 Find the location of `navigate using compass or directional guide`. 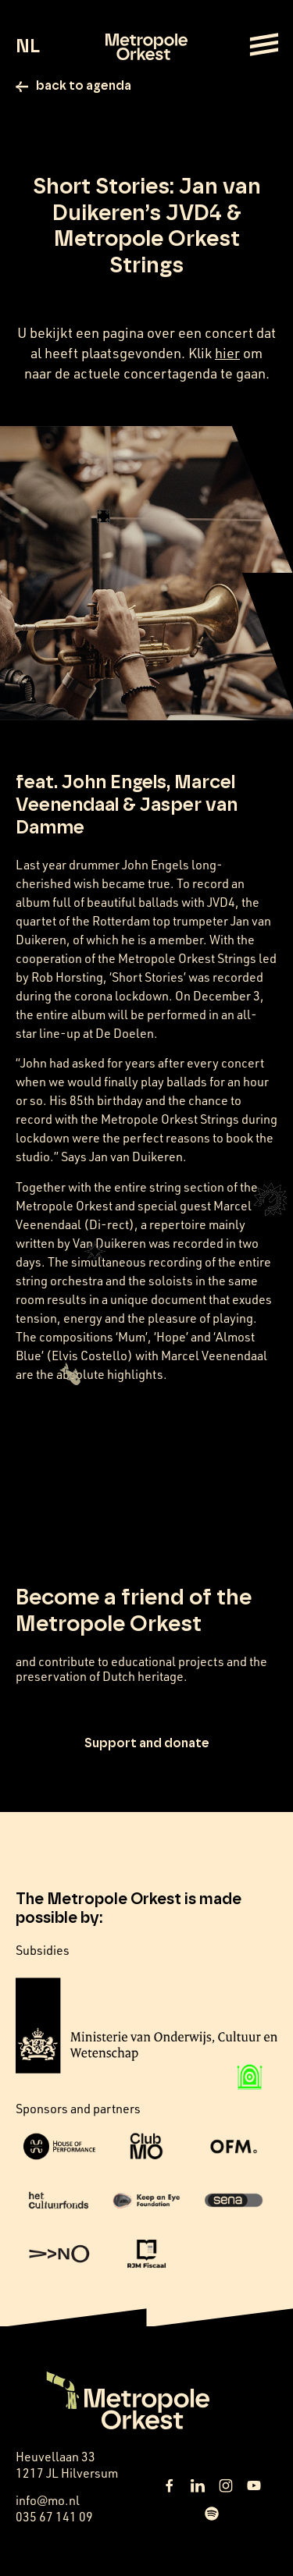

navigate using compass or directional guide is located at coordinates (95, 1251).